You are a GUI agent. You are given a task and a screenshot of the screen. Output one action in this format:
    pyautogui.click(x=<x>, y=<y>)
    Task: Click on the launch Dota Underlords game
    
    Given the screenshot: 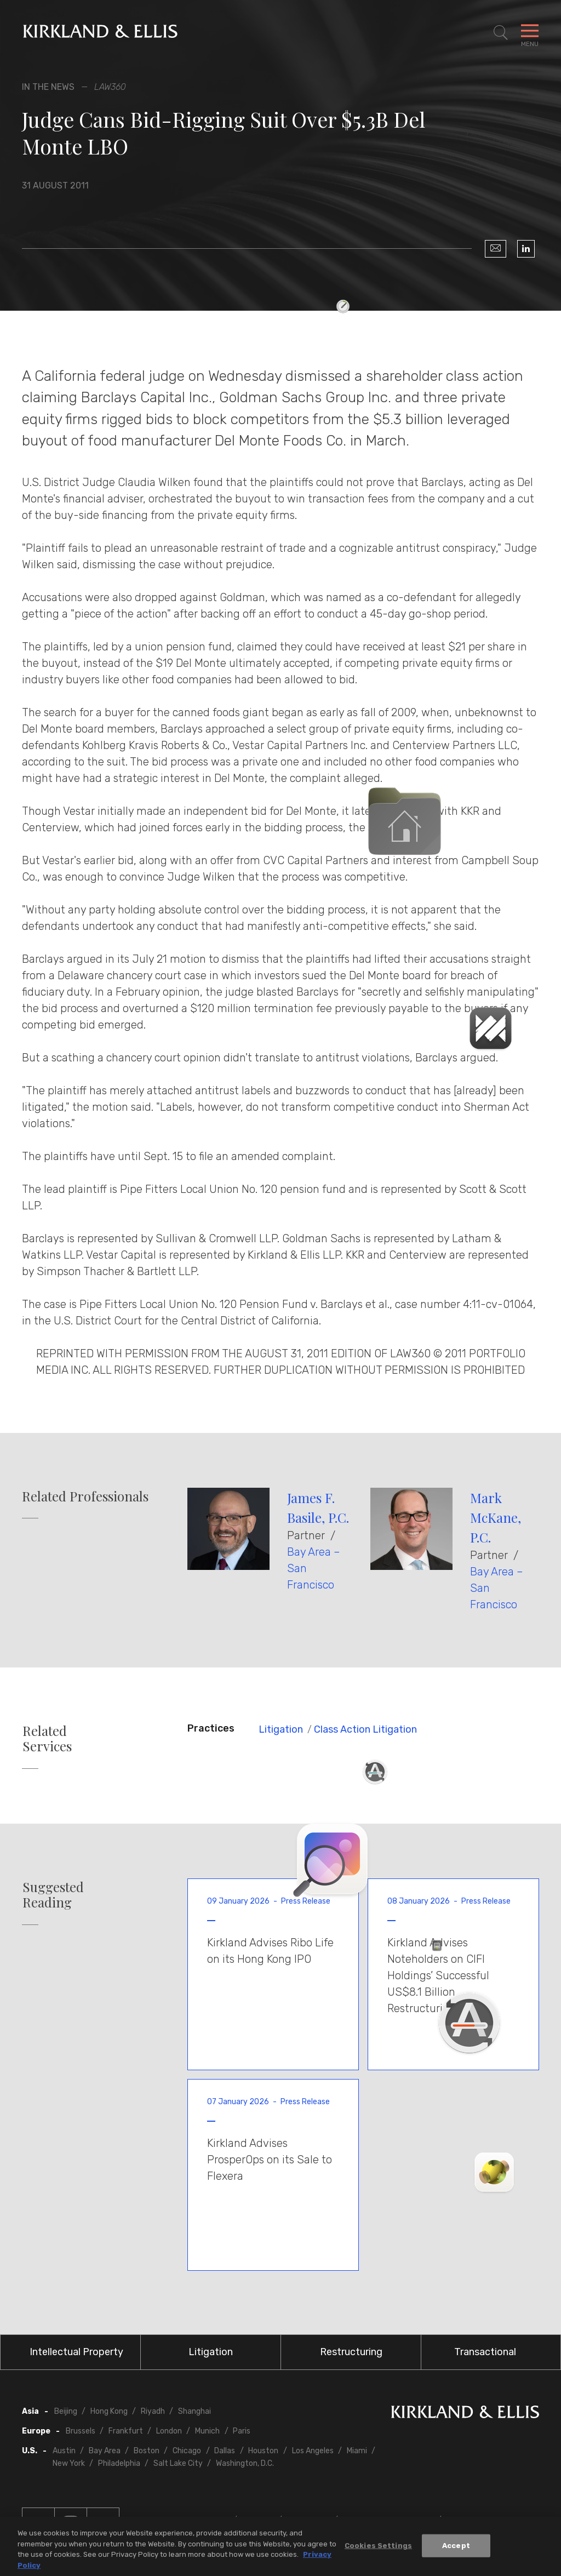 What is the action you would take?
    pyautogui.click(x=490, y=1028)
    